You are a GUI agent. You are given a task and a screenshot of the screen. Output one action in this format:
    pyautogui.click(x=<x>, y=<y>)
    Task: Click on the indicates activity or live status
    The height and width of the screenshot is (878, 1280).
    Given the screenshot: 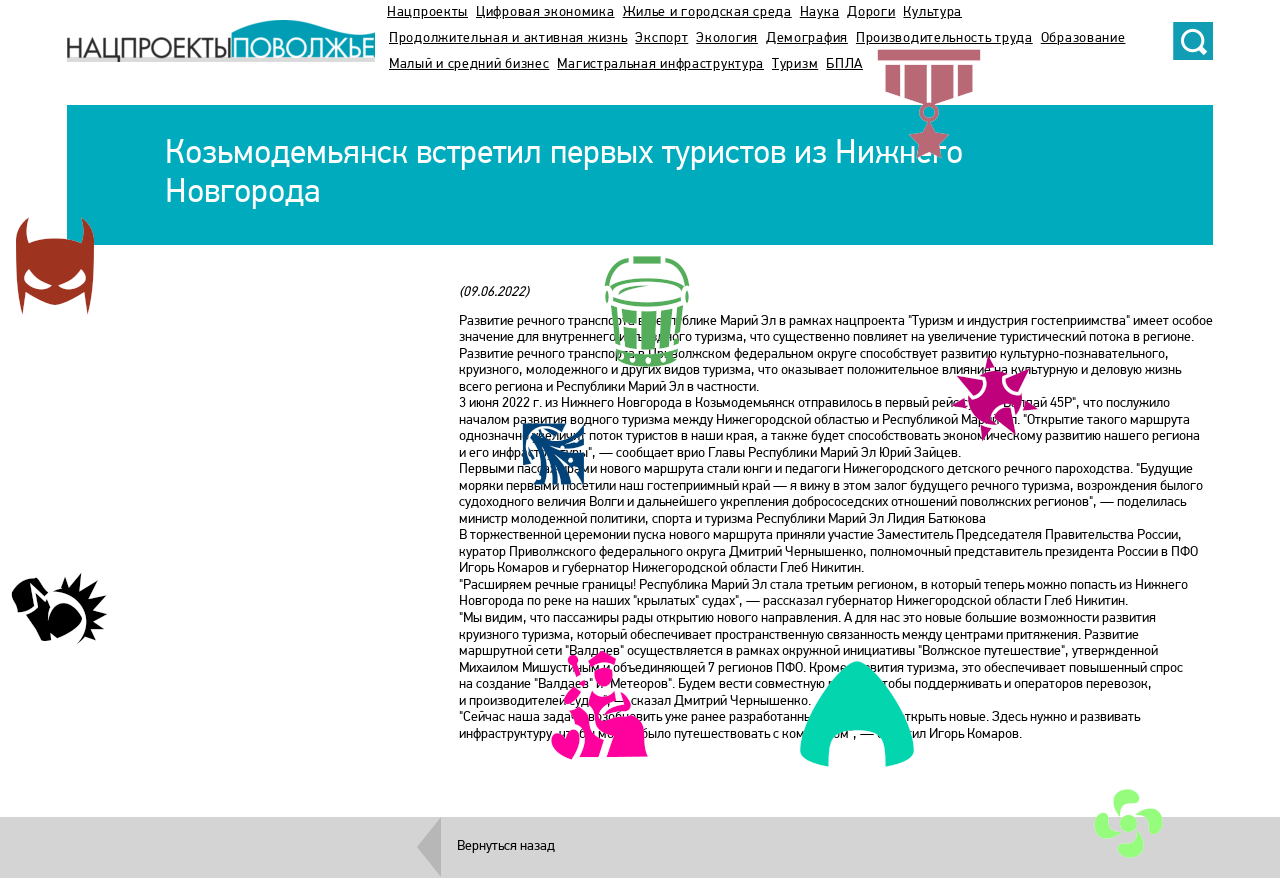 What is the action you would take?
    pyautogui.click(x=1128, y=823)
    